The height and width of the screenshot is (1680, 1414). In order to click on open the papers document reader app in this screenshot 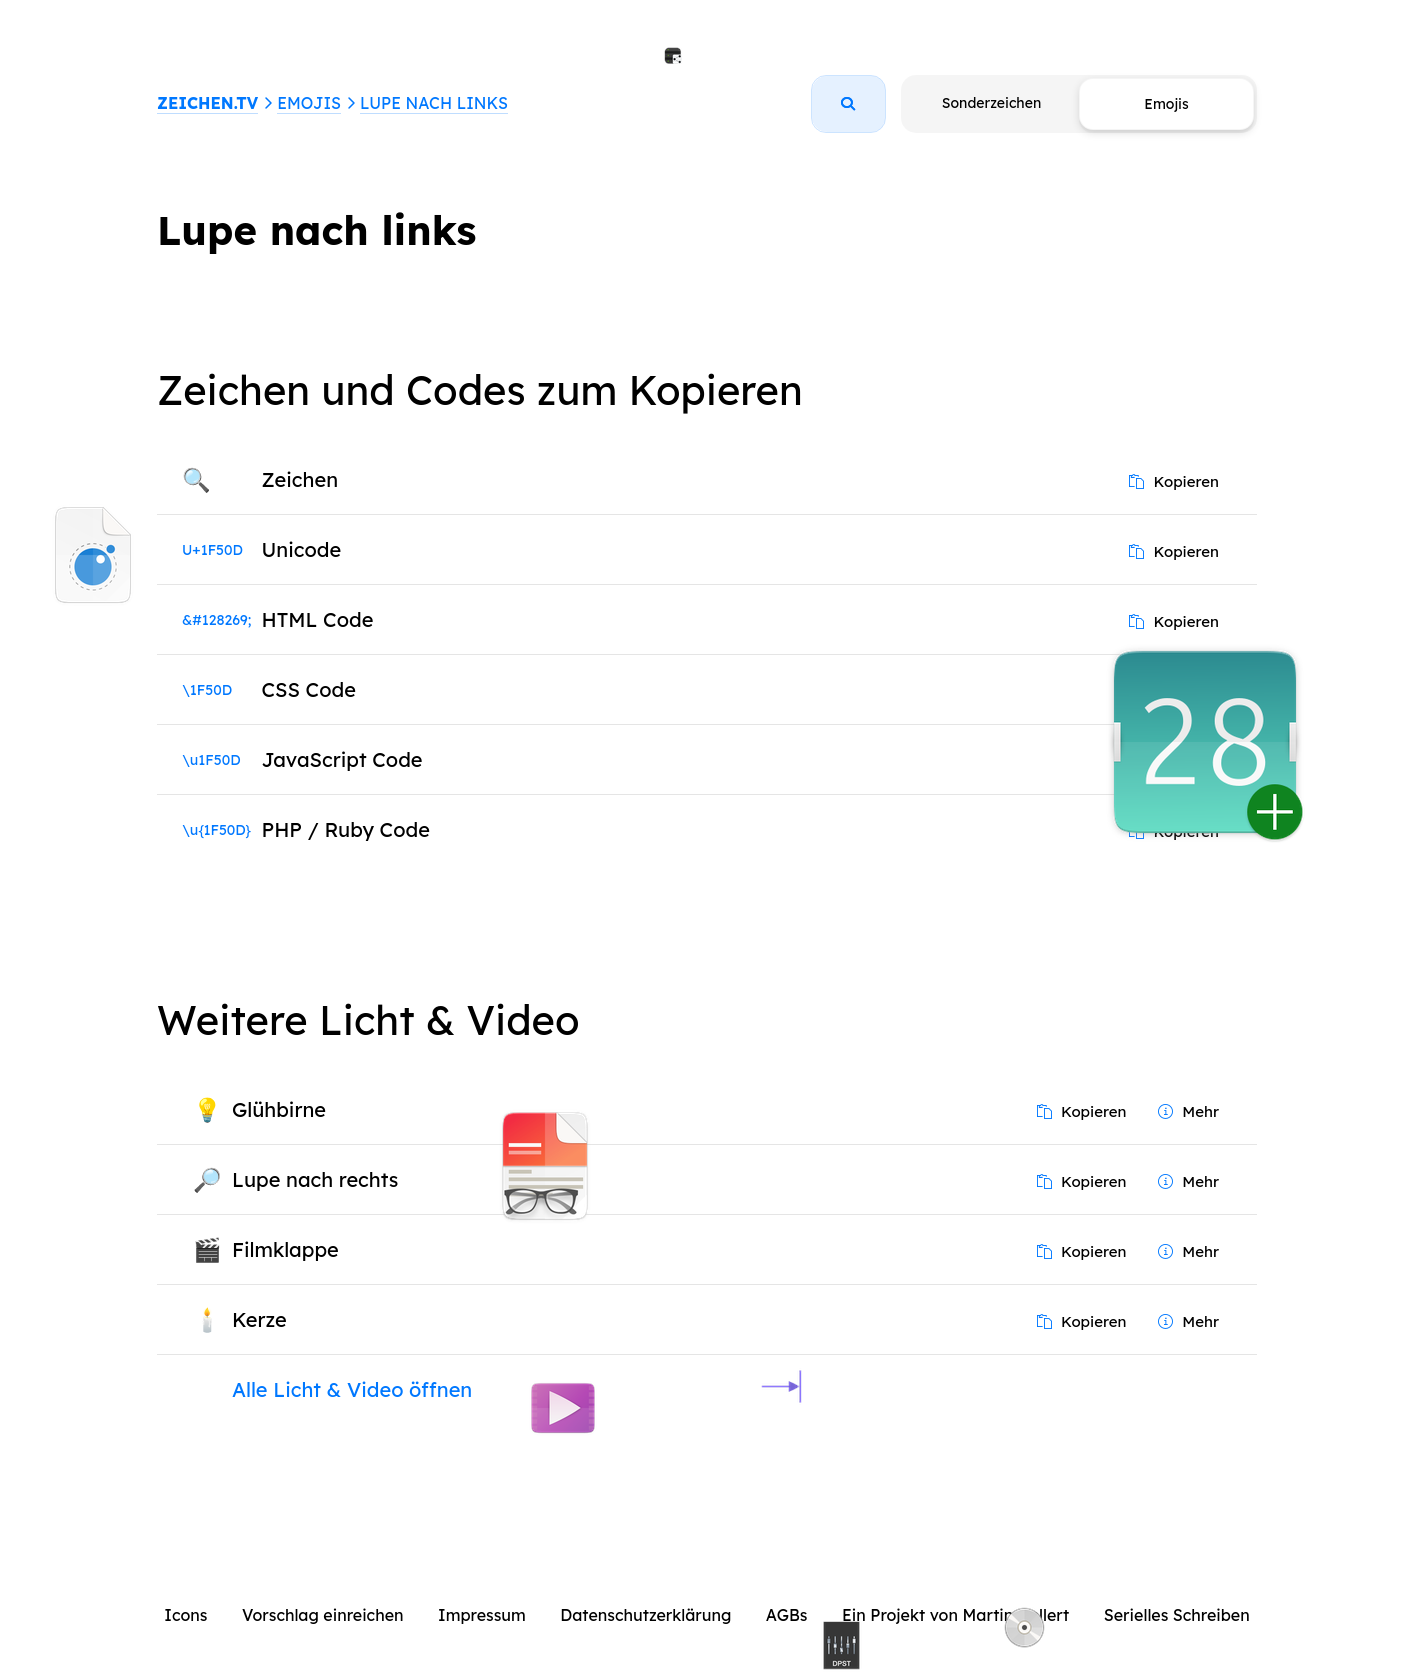, I will do `click(545, 1166)`.